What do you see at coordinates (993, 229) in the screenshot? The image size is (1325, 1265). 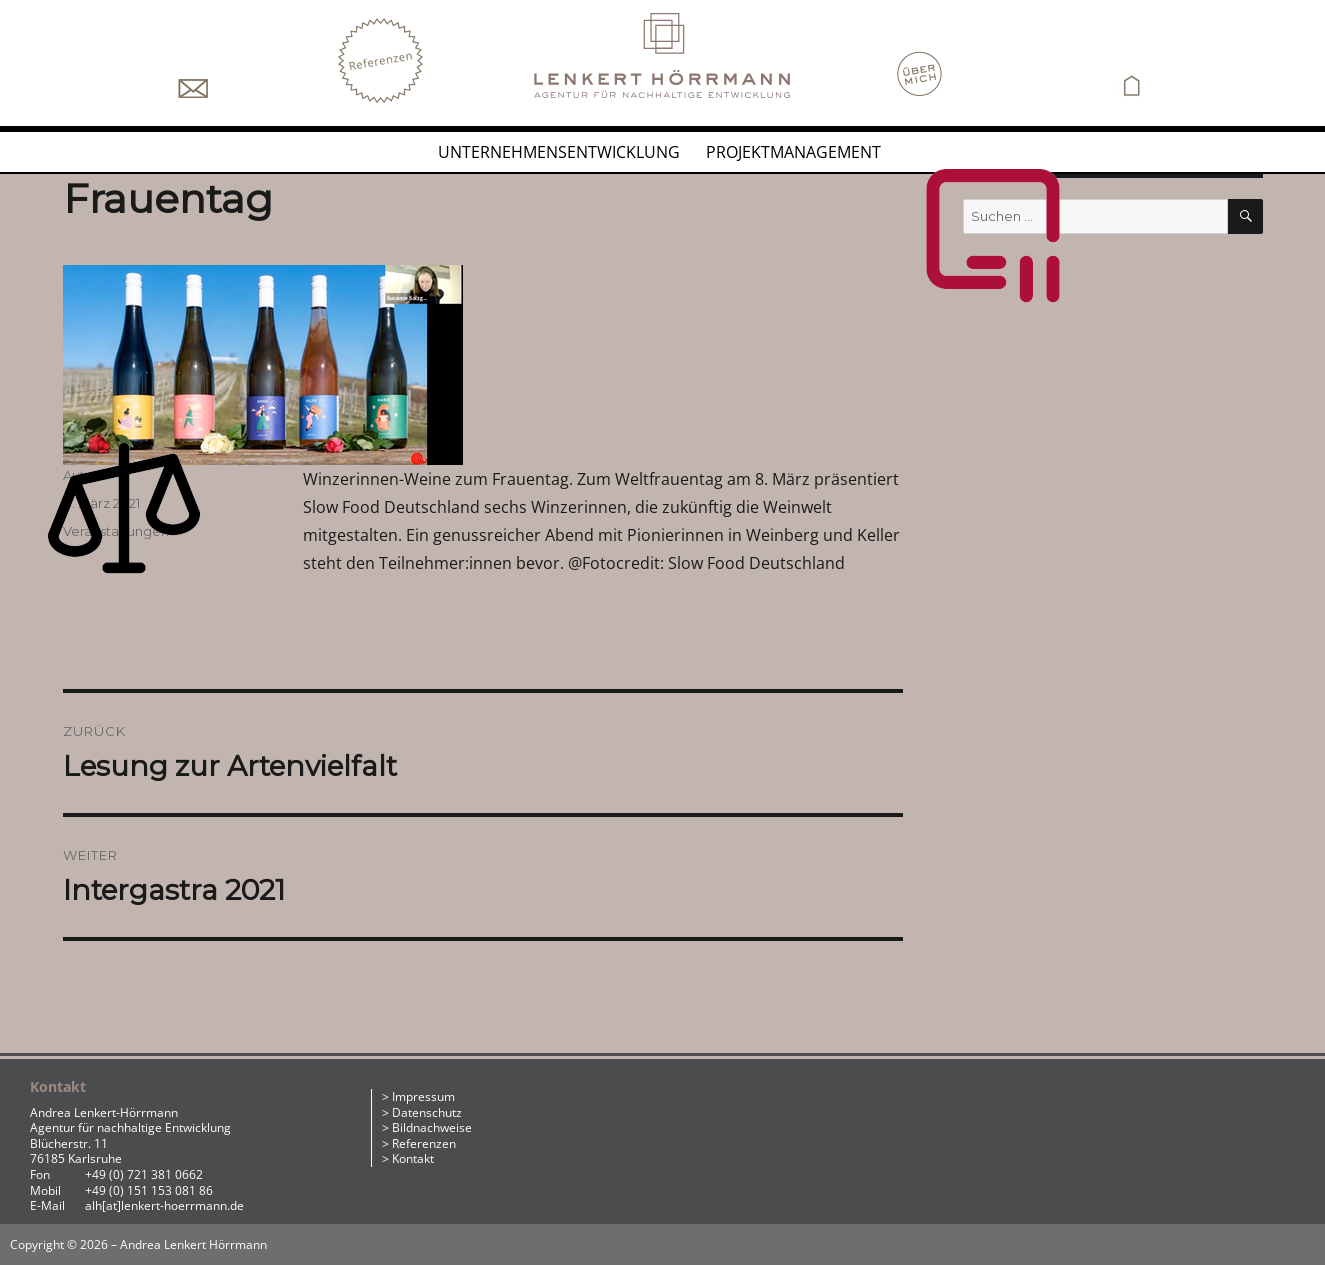 I see `pause media playback on tablet device` at bounding box center [993, 229].